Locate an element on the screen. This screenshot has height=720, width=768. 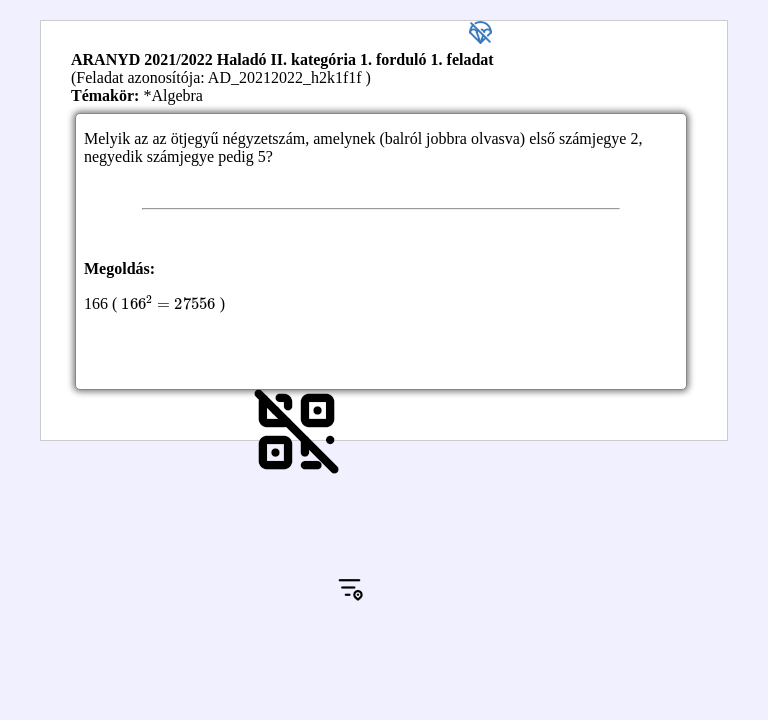
QR code scanning is disabled is located at coordinates (296, 431).